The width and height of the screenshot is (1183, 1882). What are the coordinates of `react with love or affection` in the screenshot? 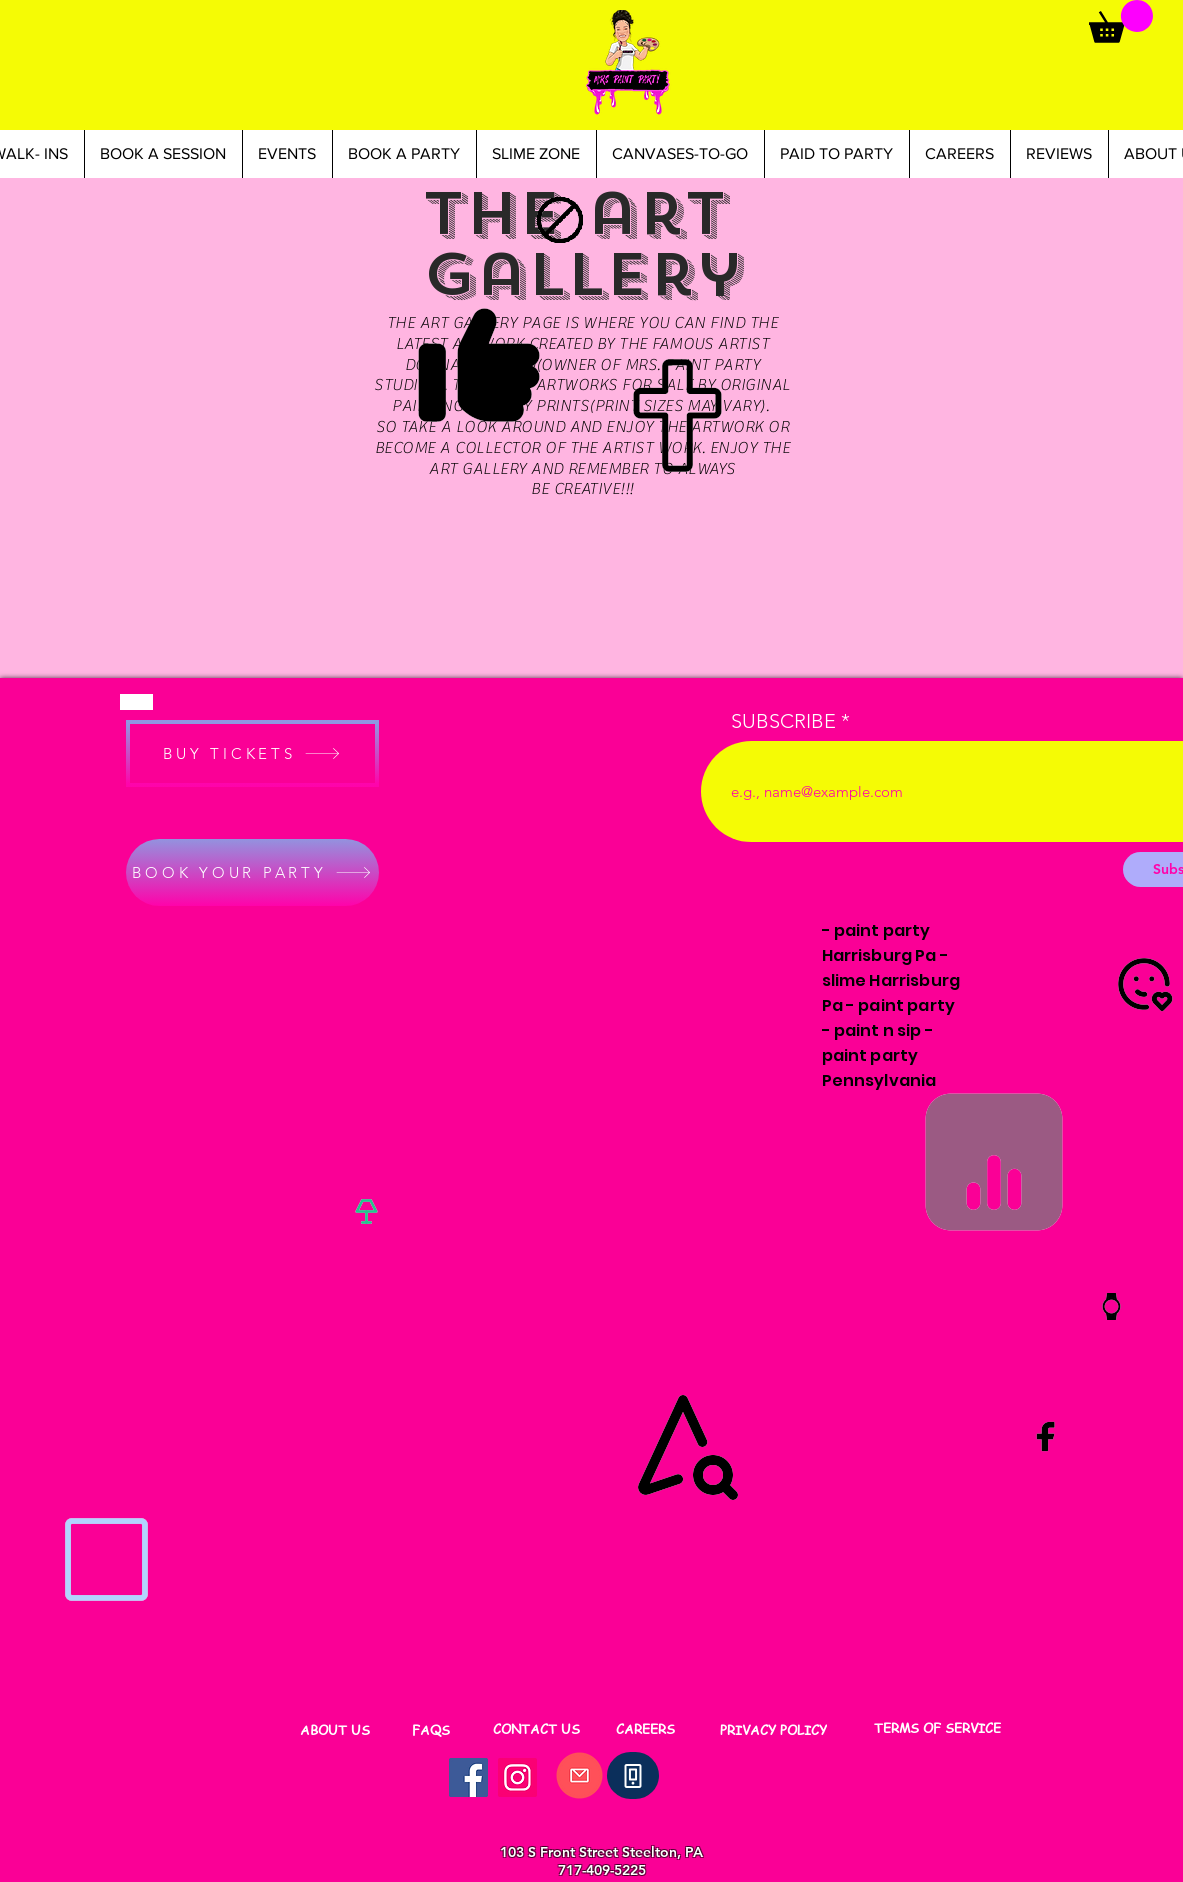 It's located at (1144, 984).